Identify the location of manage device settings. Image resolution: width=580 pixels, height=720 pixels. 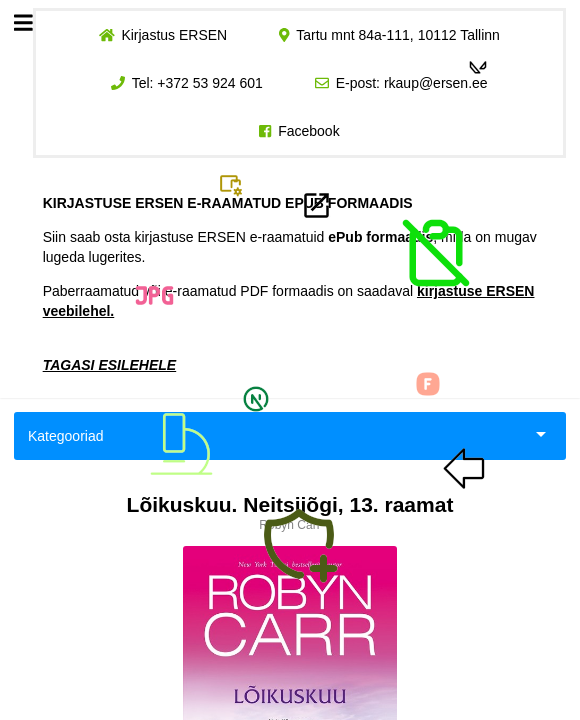
(230, 184).